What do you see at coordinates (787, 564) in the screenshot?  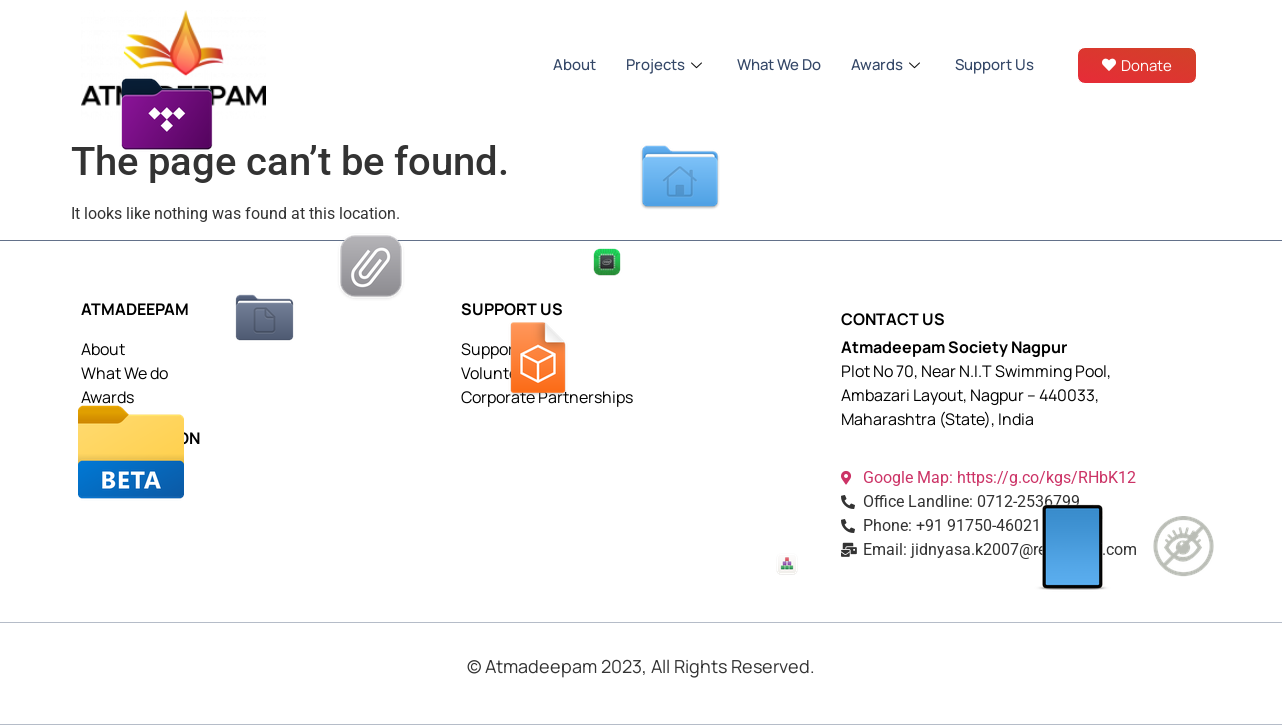 I see `open device hierarchy settings` at bounding box center [787, 564].